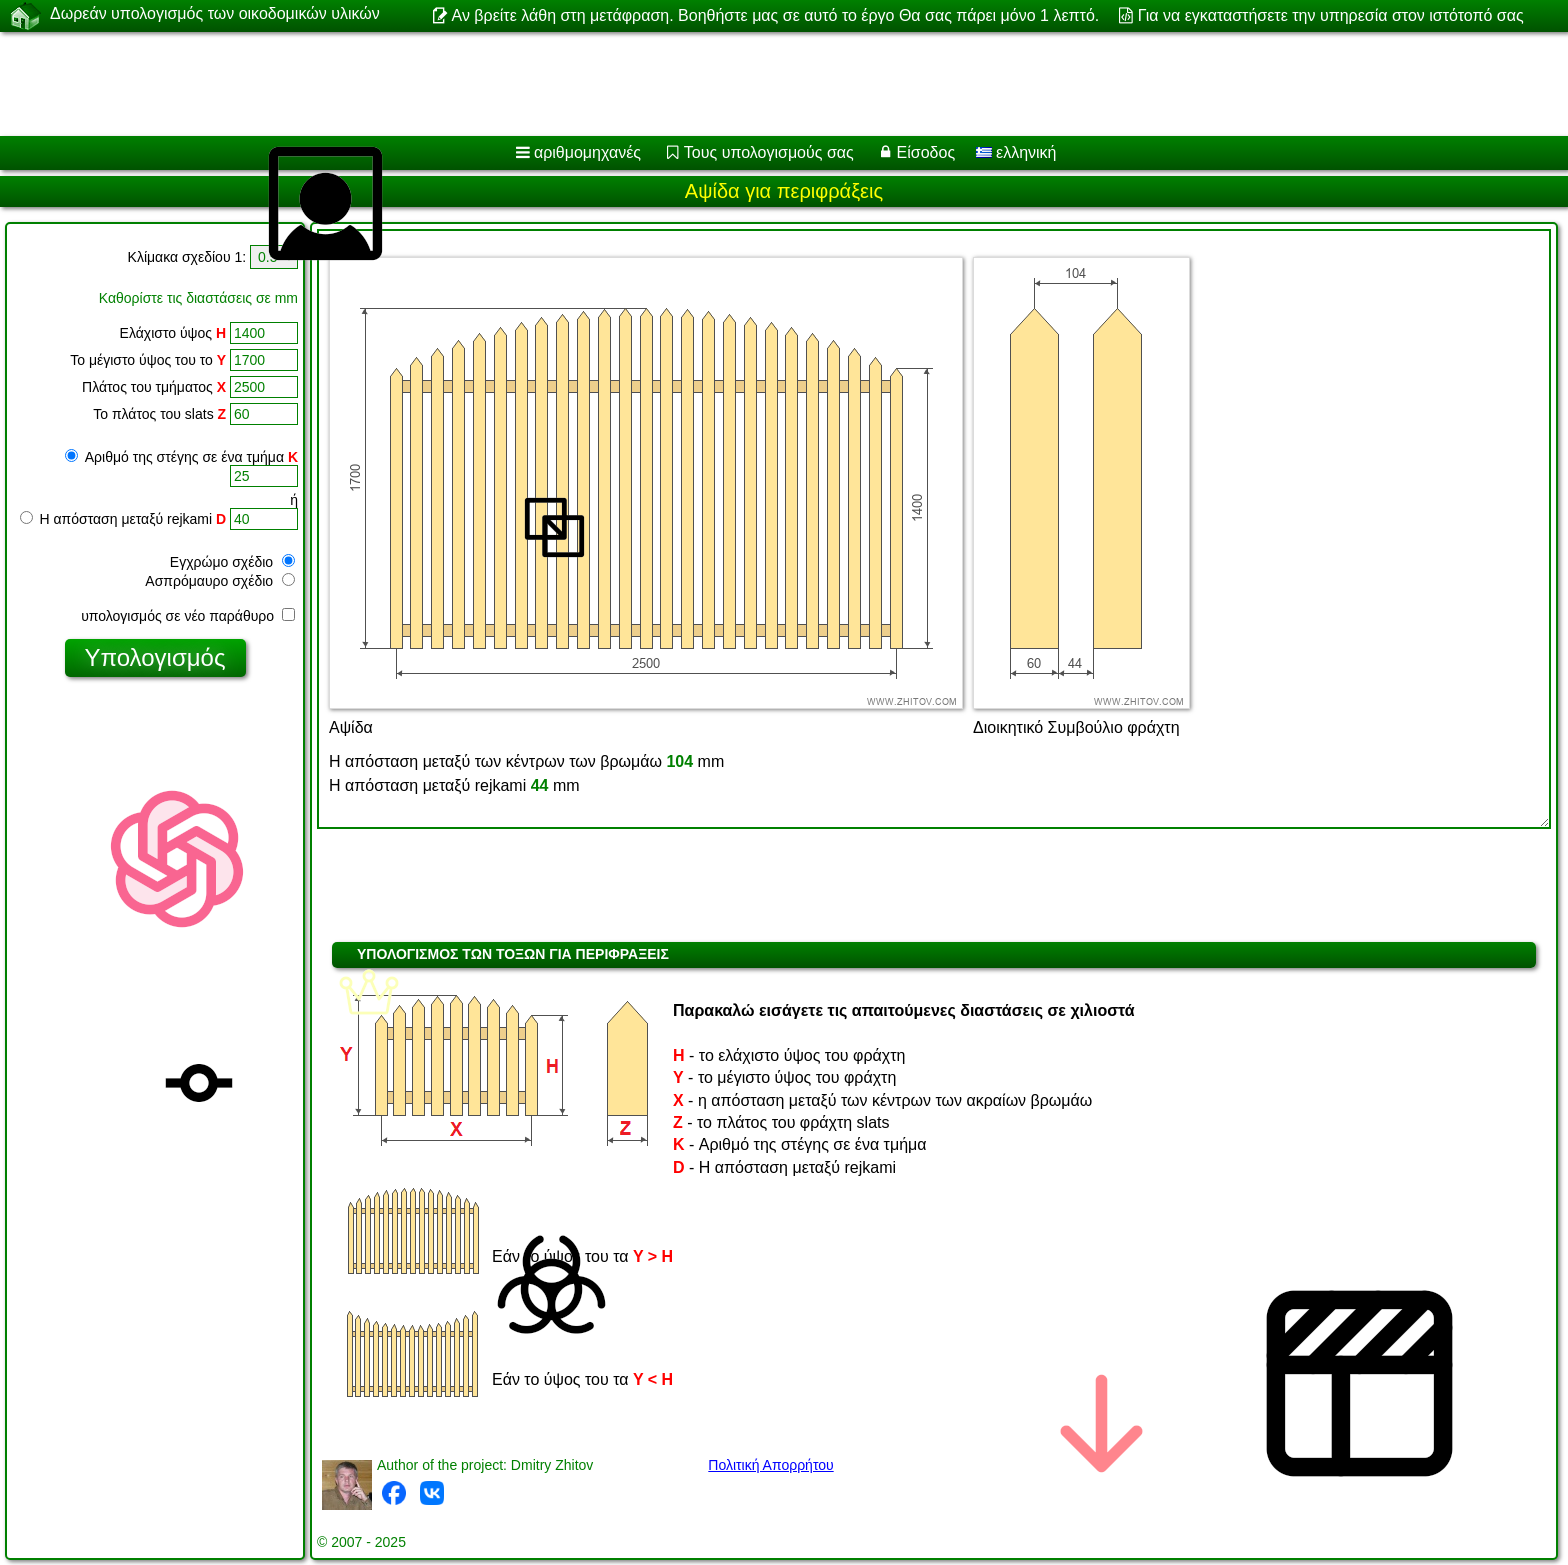  Describe the element at coordinates (1101, 1423) in the screenshot. I see `scroll down or view more content` at that location.